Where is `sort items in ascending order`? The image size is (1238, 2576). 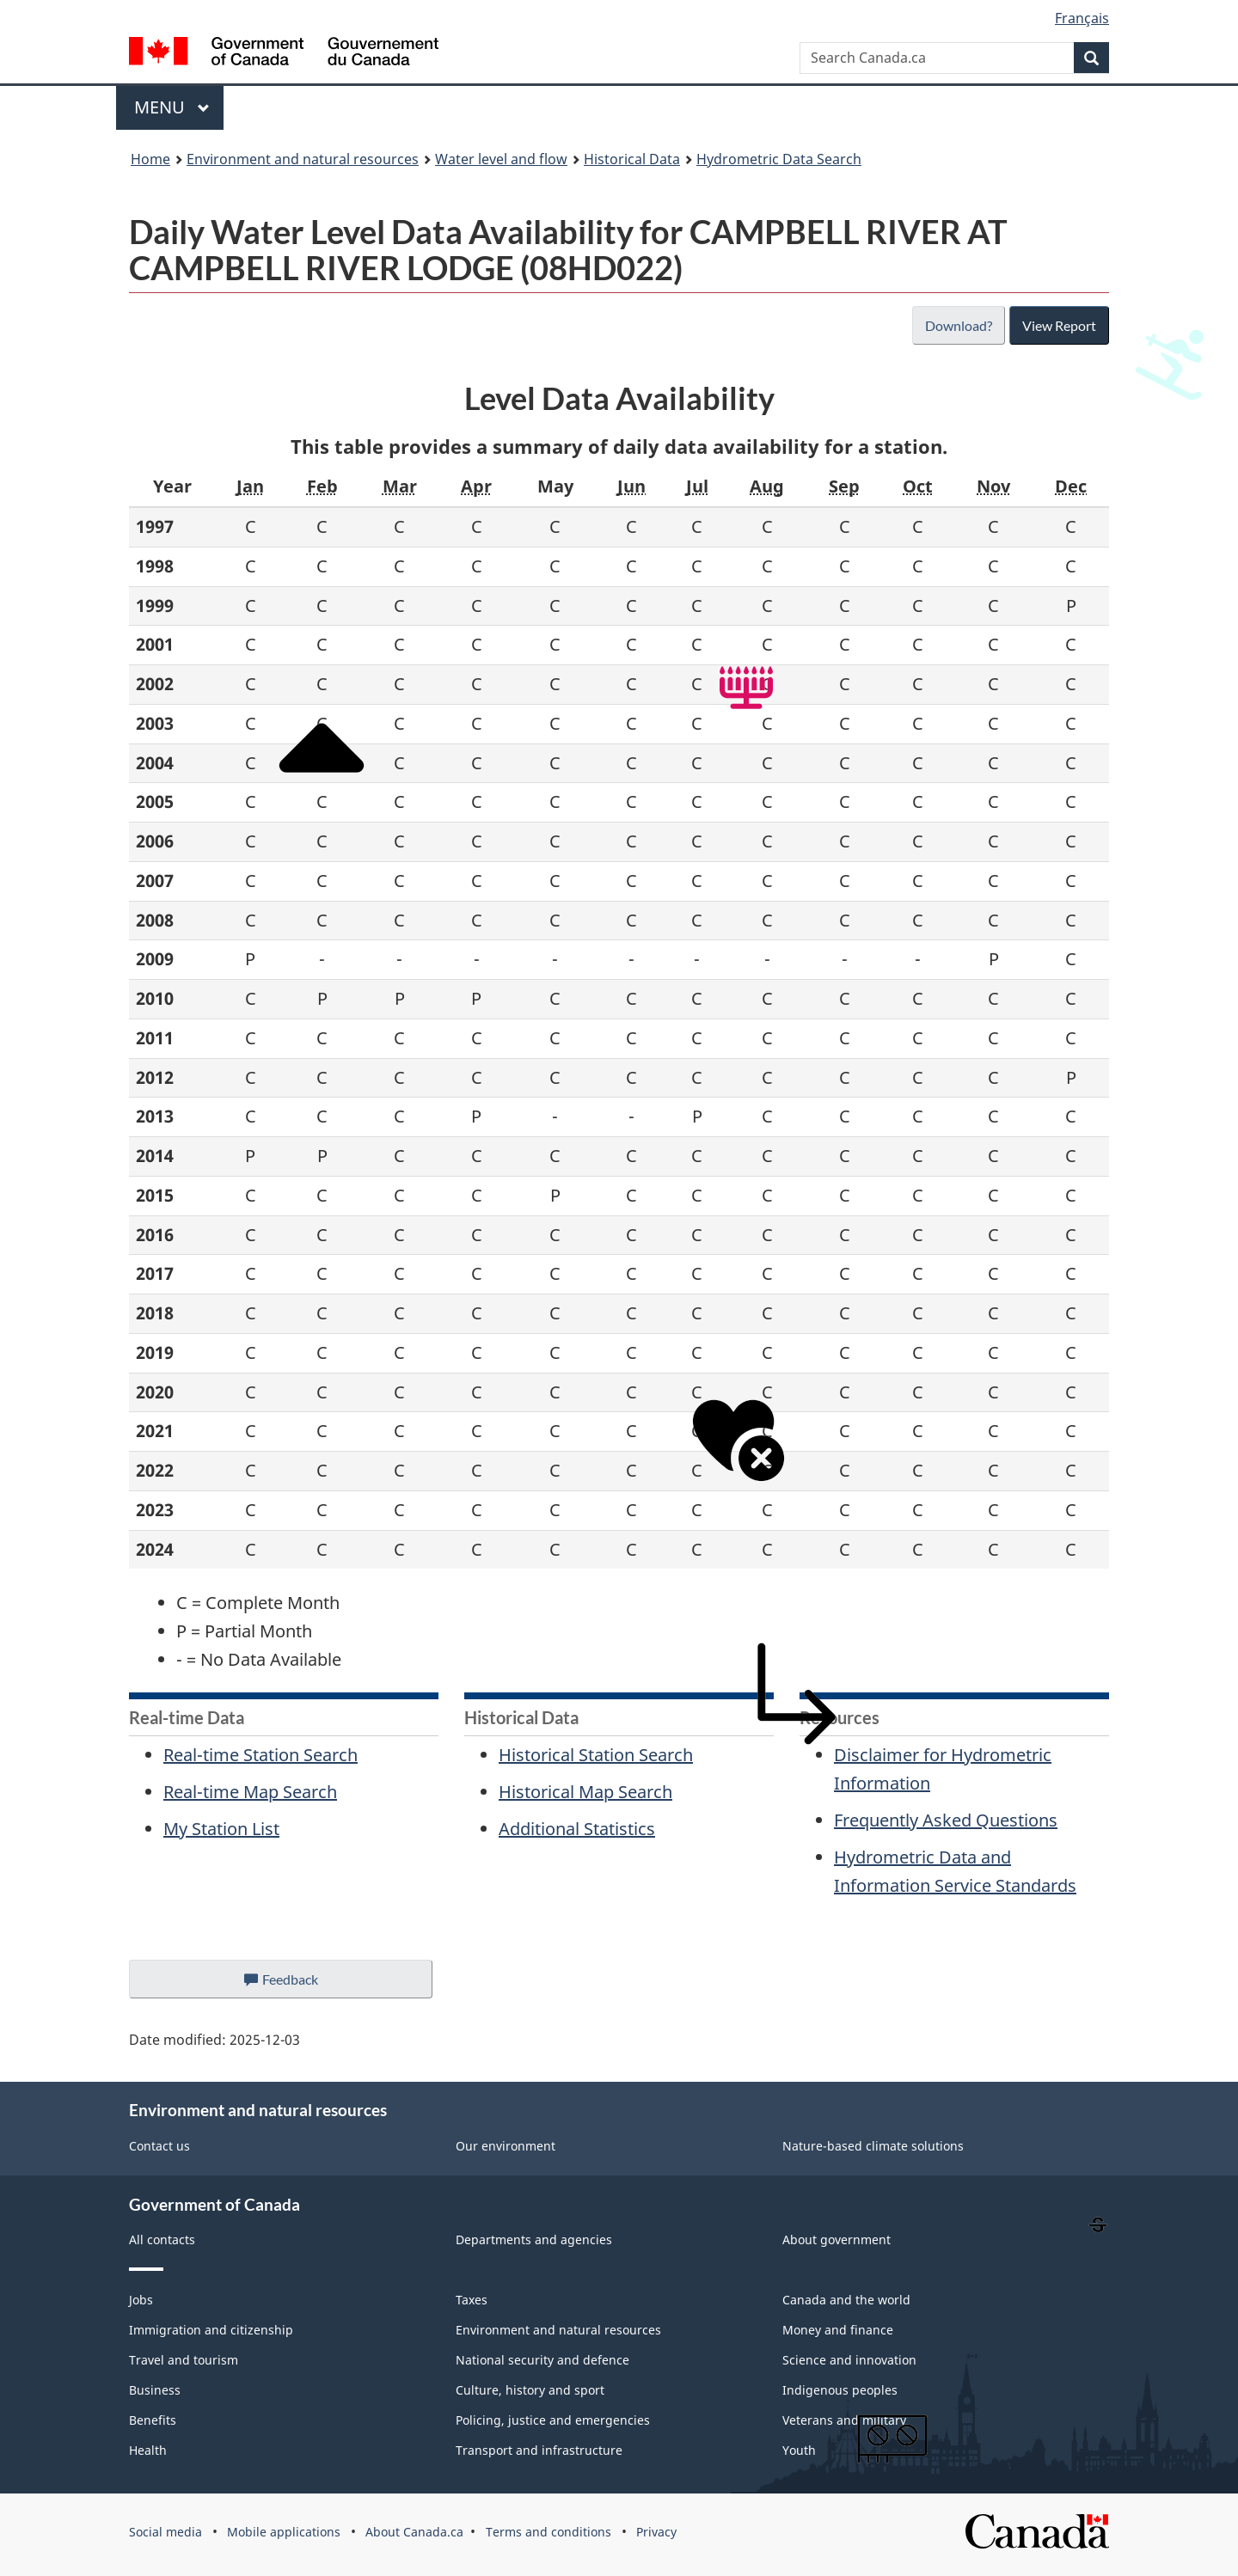 sort items in ascending order is located at coordinates (322, 780).